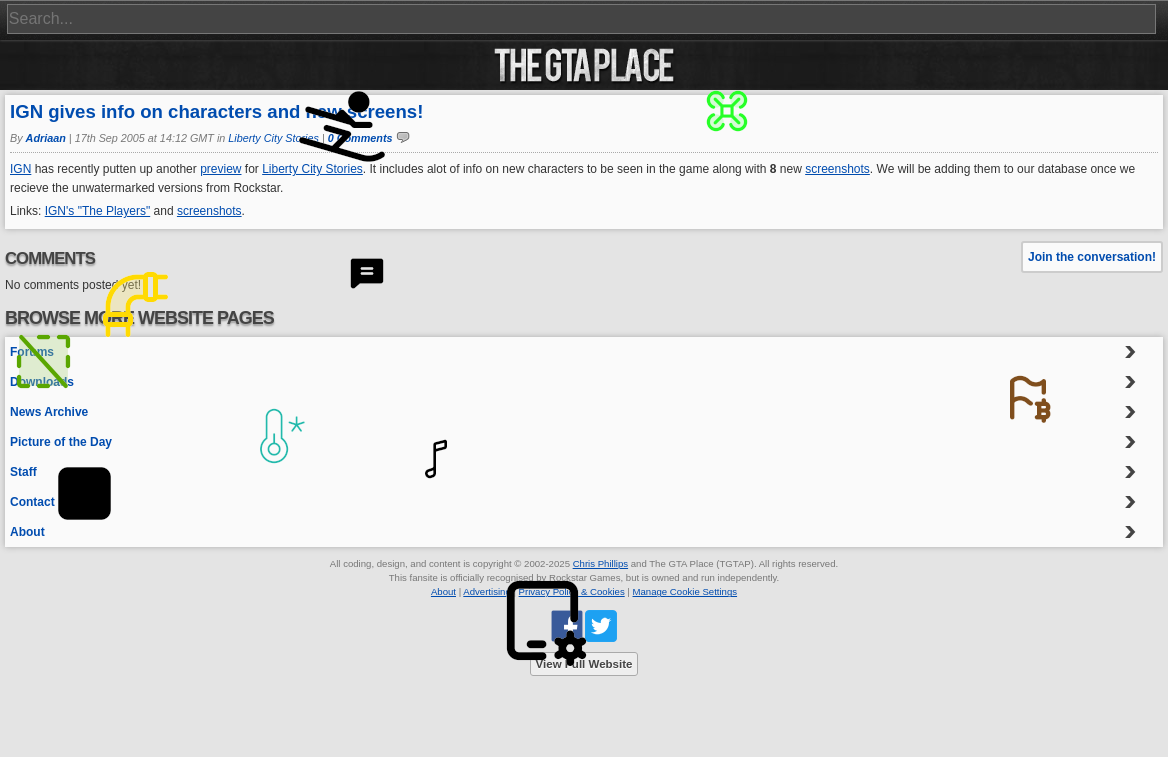  Describe the element at coordinates (276, 436) in the screenshot. I see `indicates low temperature or cold conditions` at that location.